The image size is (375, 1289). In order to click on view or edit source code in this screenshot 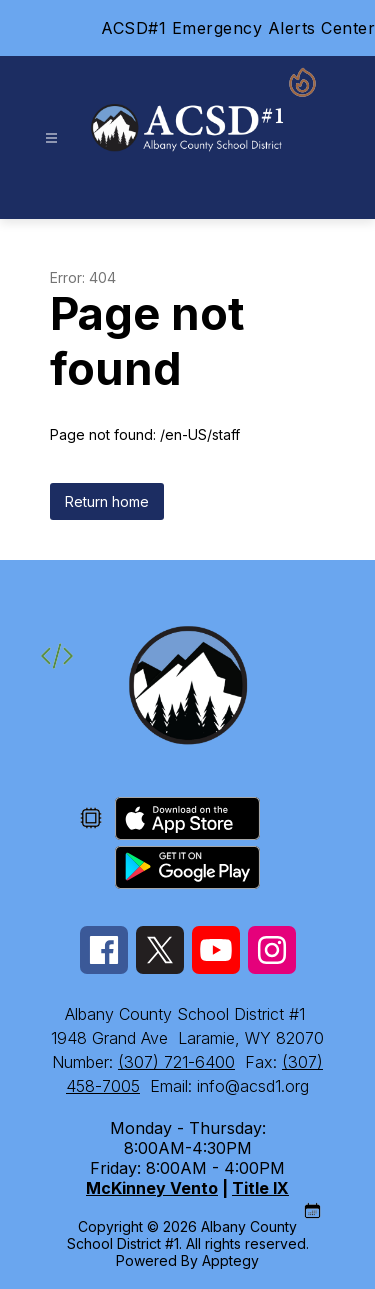, I will do `click(57, 656)`.